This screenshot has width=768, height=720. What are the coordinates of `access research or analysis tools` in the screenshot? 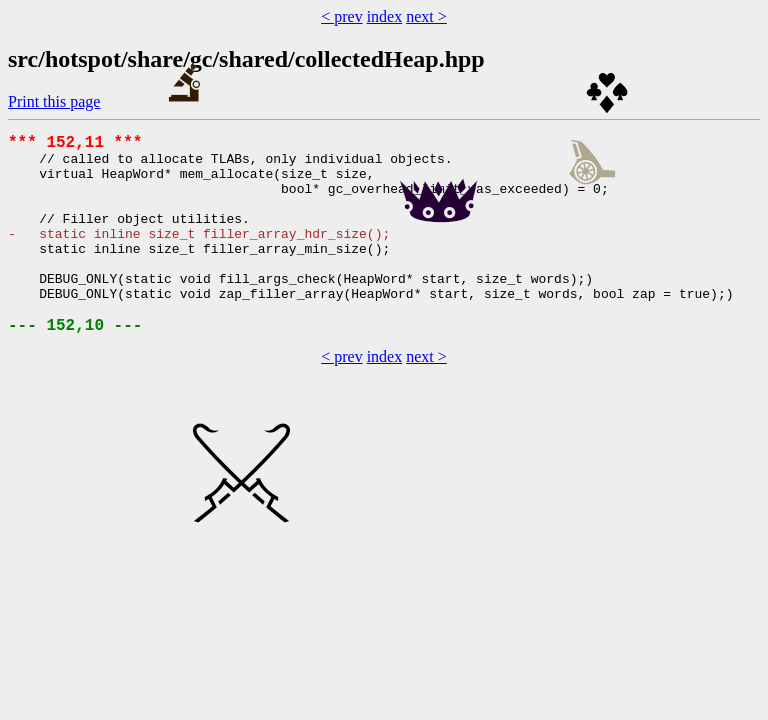 It's located at (184, 82).